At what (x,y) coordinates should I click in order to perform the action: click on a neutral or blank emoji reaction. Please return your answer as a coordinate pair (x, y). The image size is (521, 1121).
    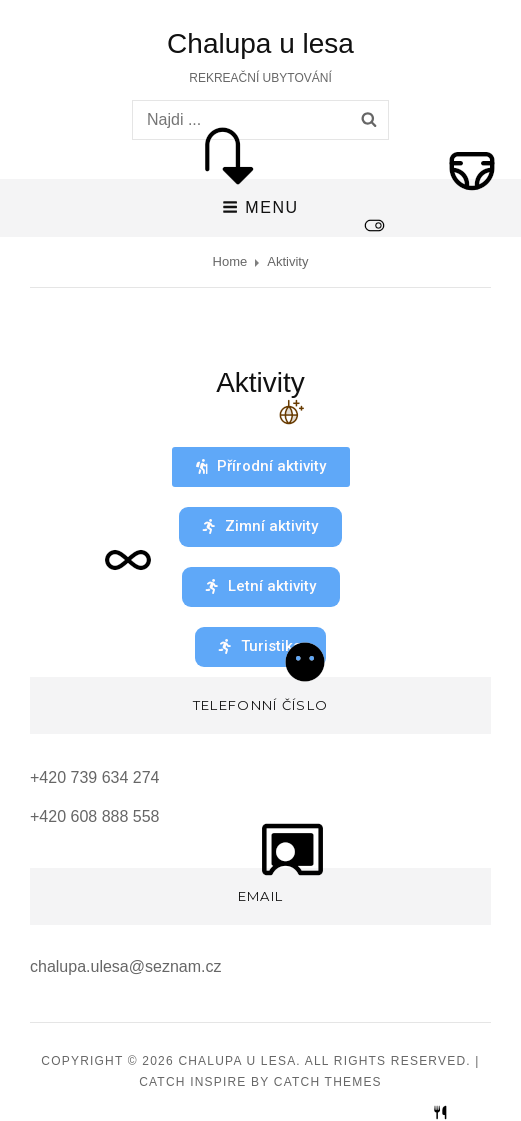
    Looking at the image, I should click on (305, 662).